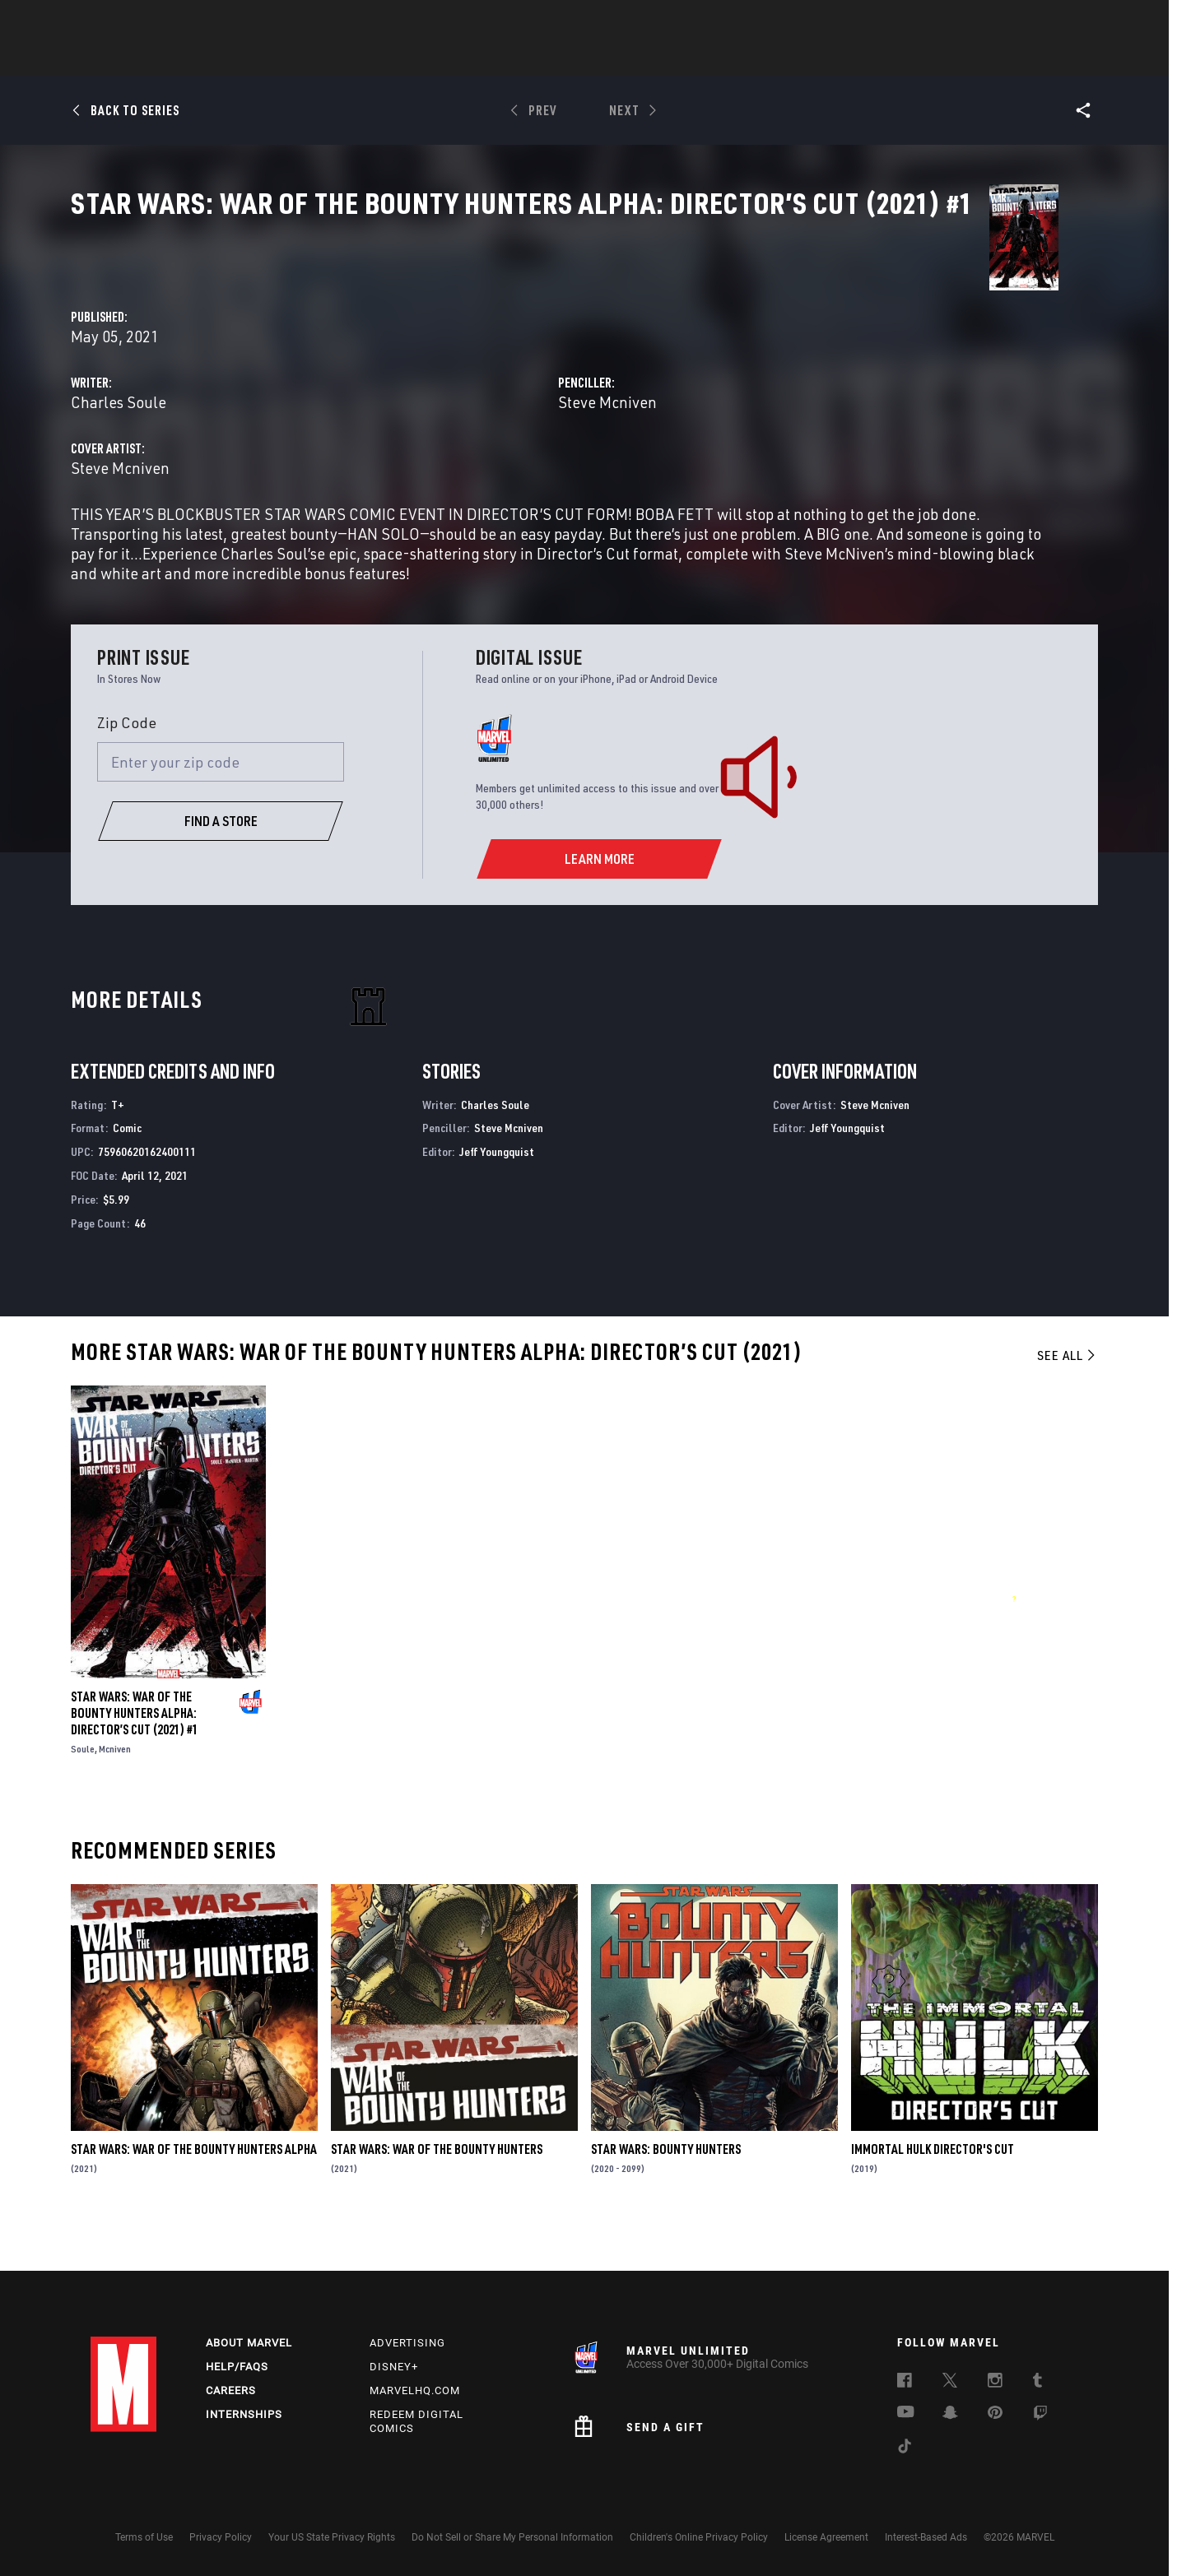  I want to click on access help or FAQ section, so click(889, 1981).